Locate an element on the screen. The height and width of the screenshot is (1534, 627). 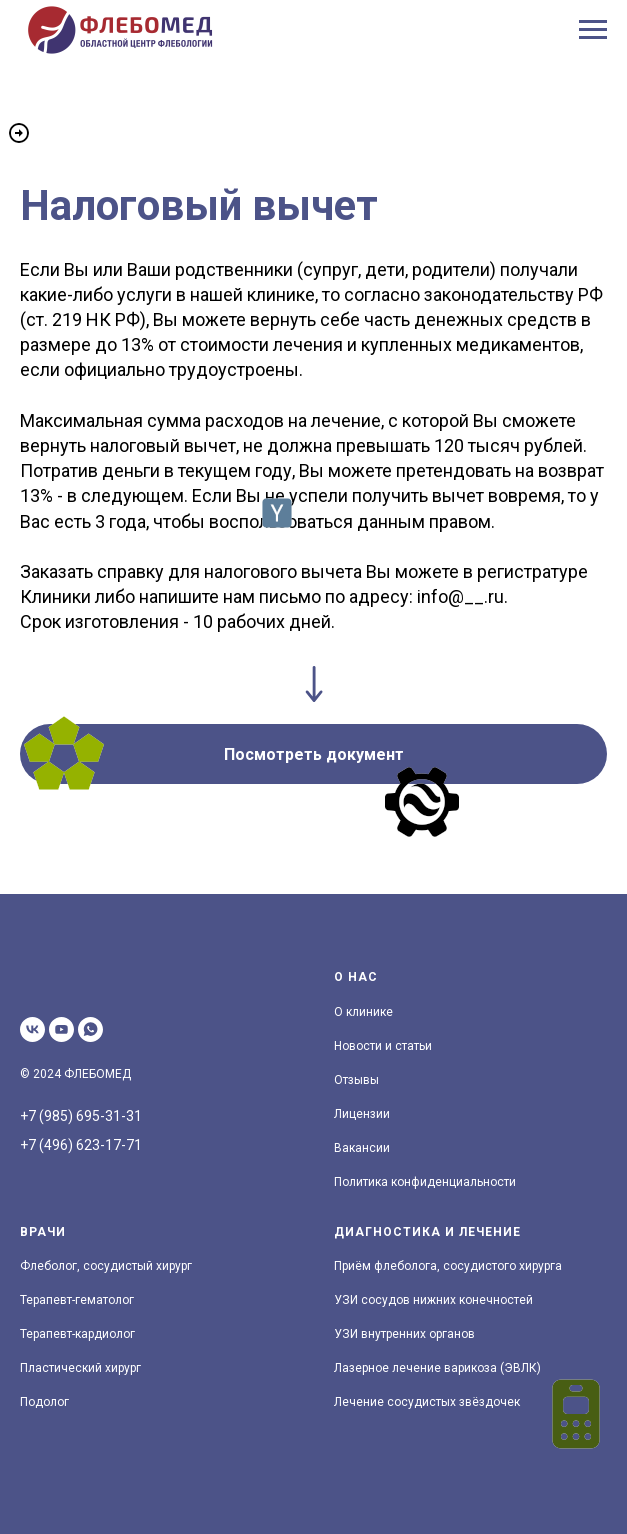
proceed to the next step is located at coordinates (19, 133).